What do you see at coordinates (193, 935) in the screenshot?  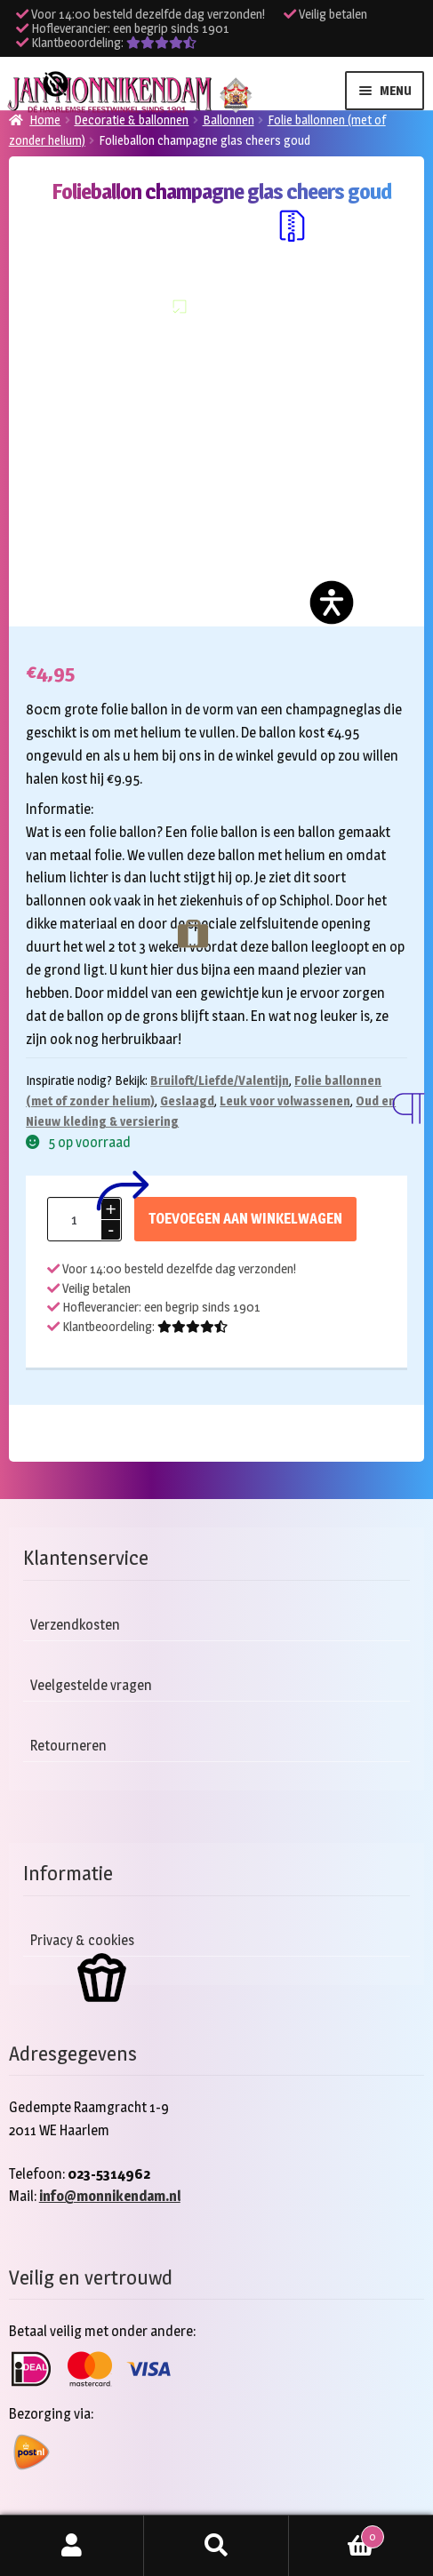 I see `access travel or trip planning features` at bounding box center [193, 935].